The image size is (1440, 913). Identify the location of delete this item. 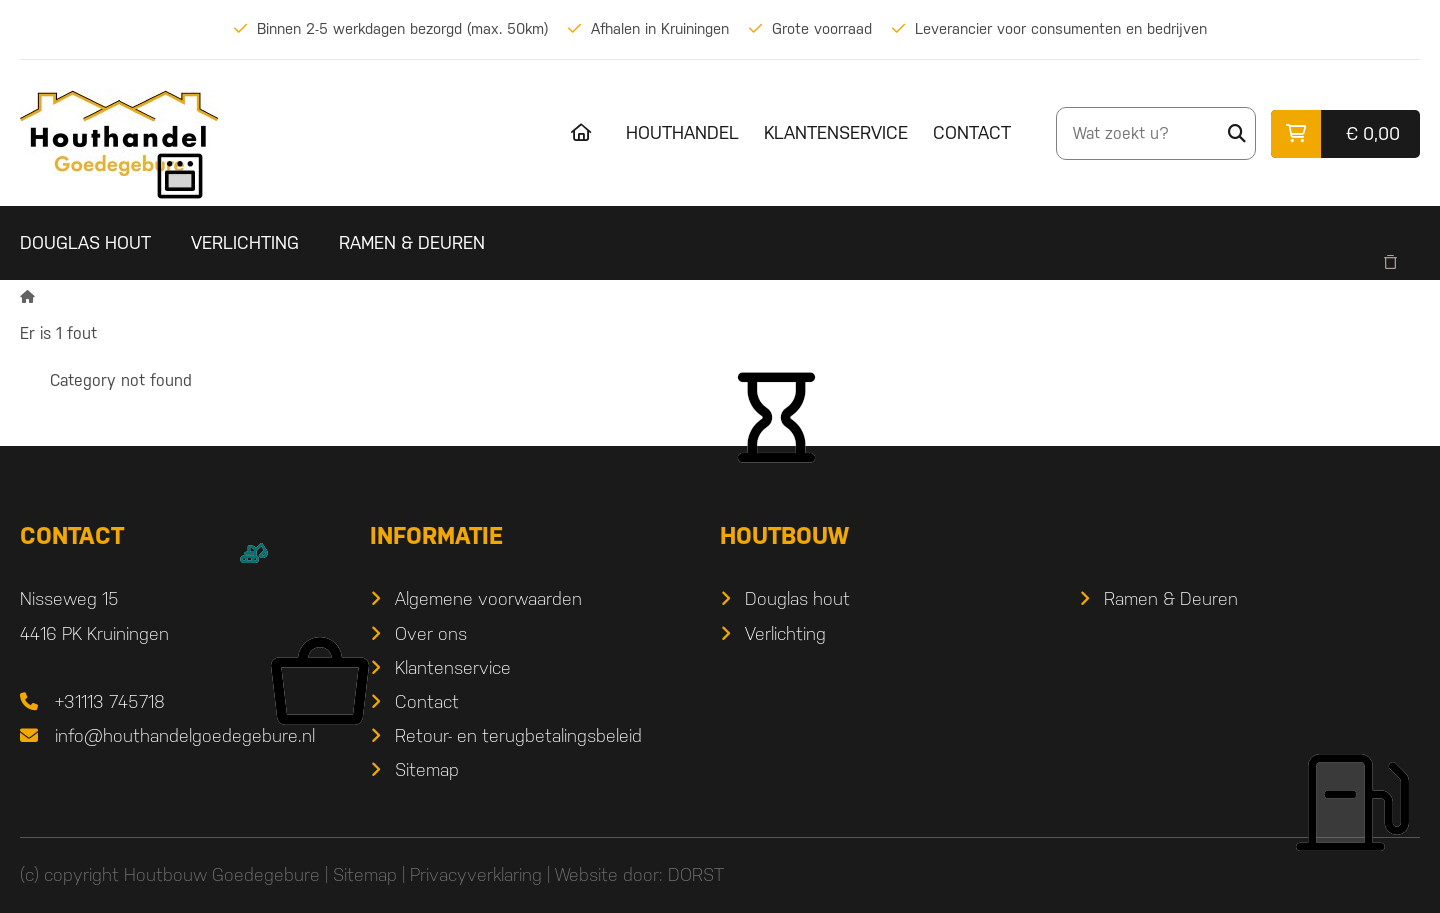
(1390, 262).